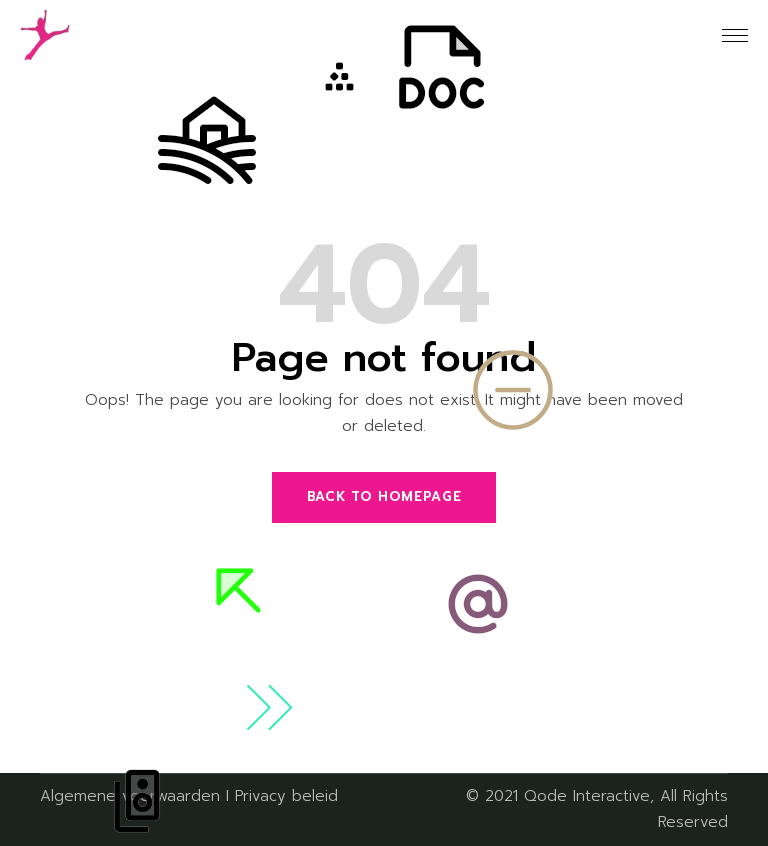 The height and width of the screenshot is (846, 768). I want to click on skip forward or advance to next item, so click(267, 707).